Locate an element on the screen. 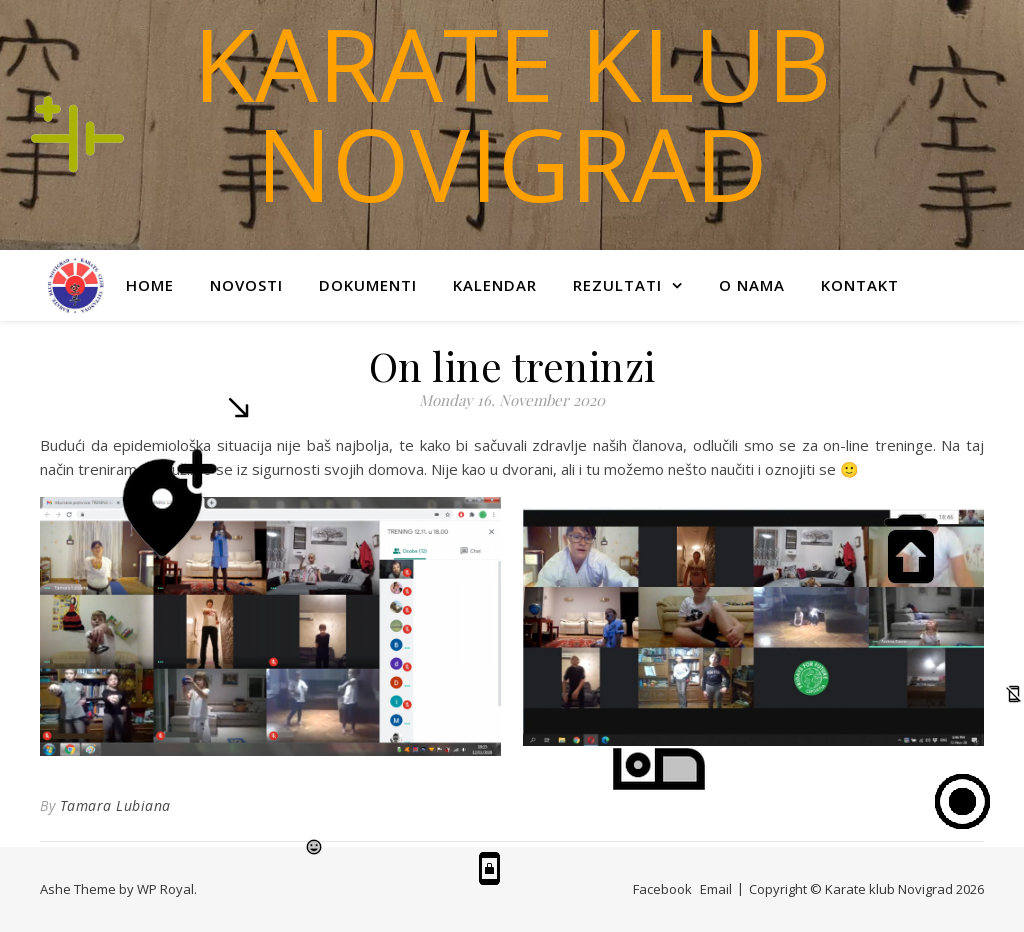 This screenshot has height=932, width=1024. no cell phone service available is located at coordinates (1014, 694).